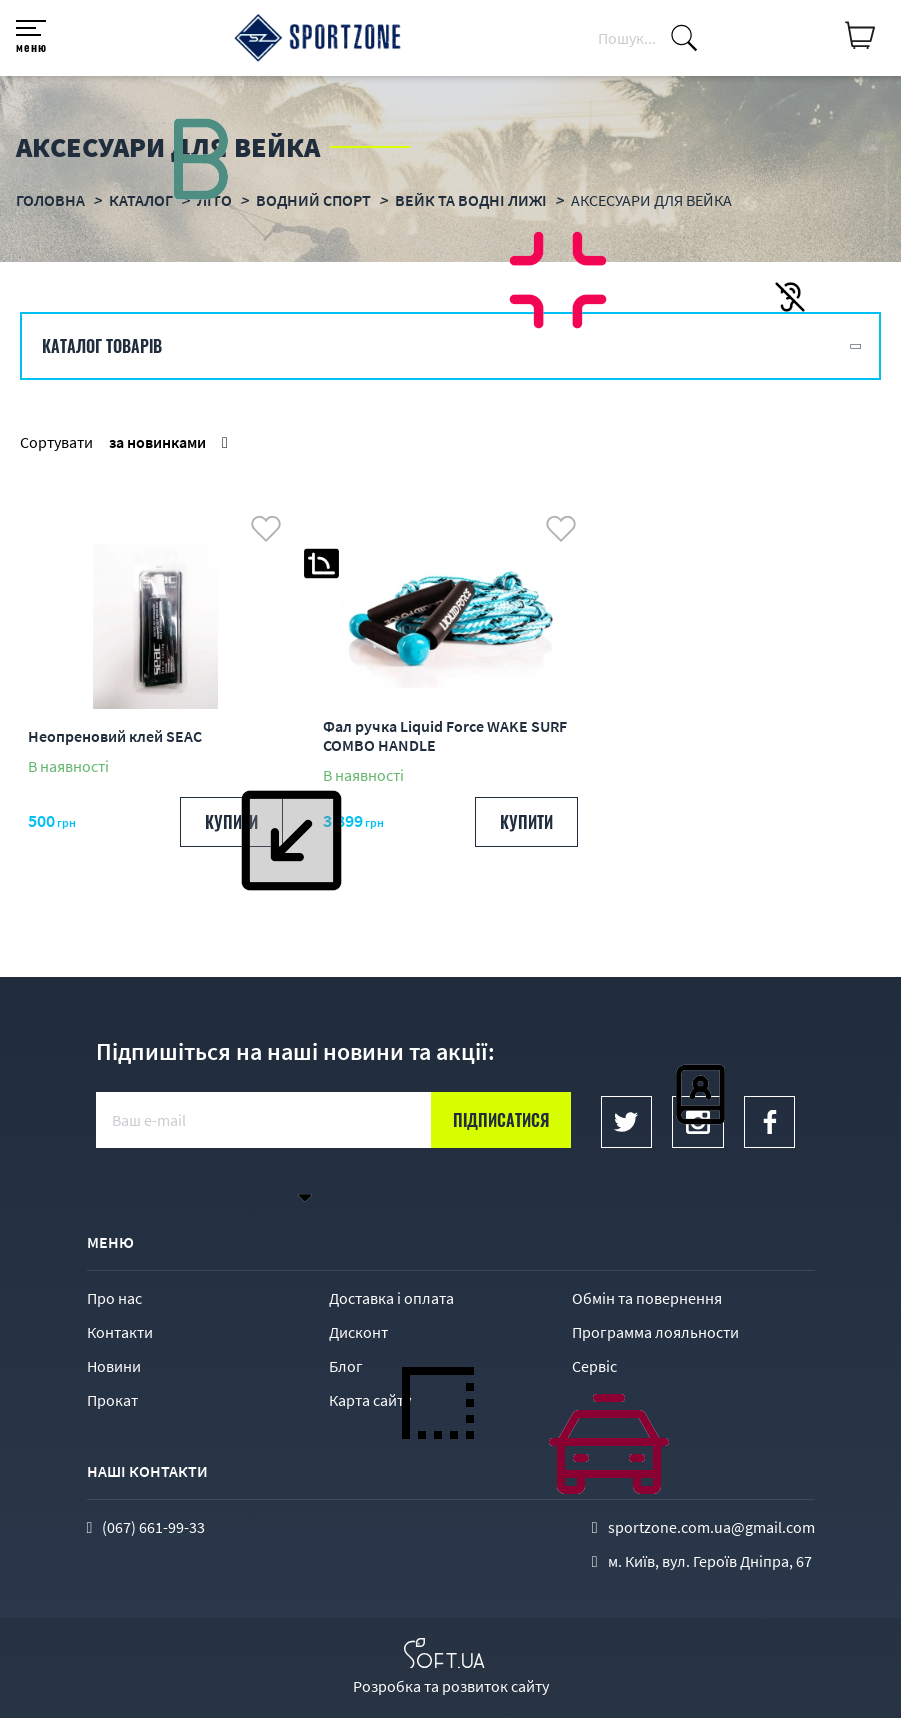  What do you see at coordinates (305, 1193) in the screenshot?
I see `sort items in descending order` at bounding box center [305, 1193].